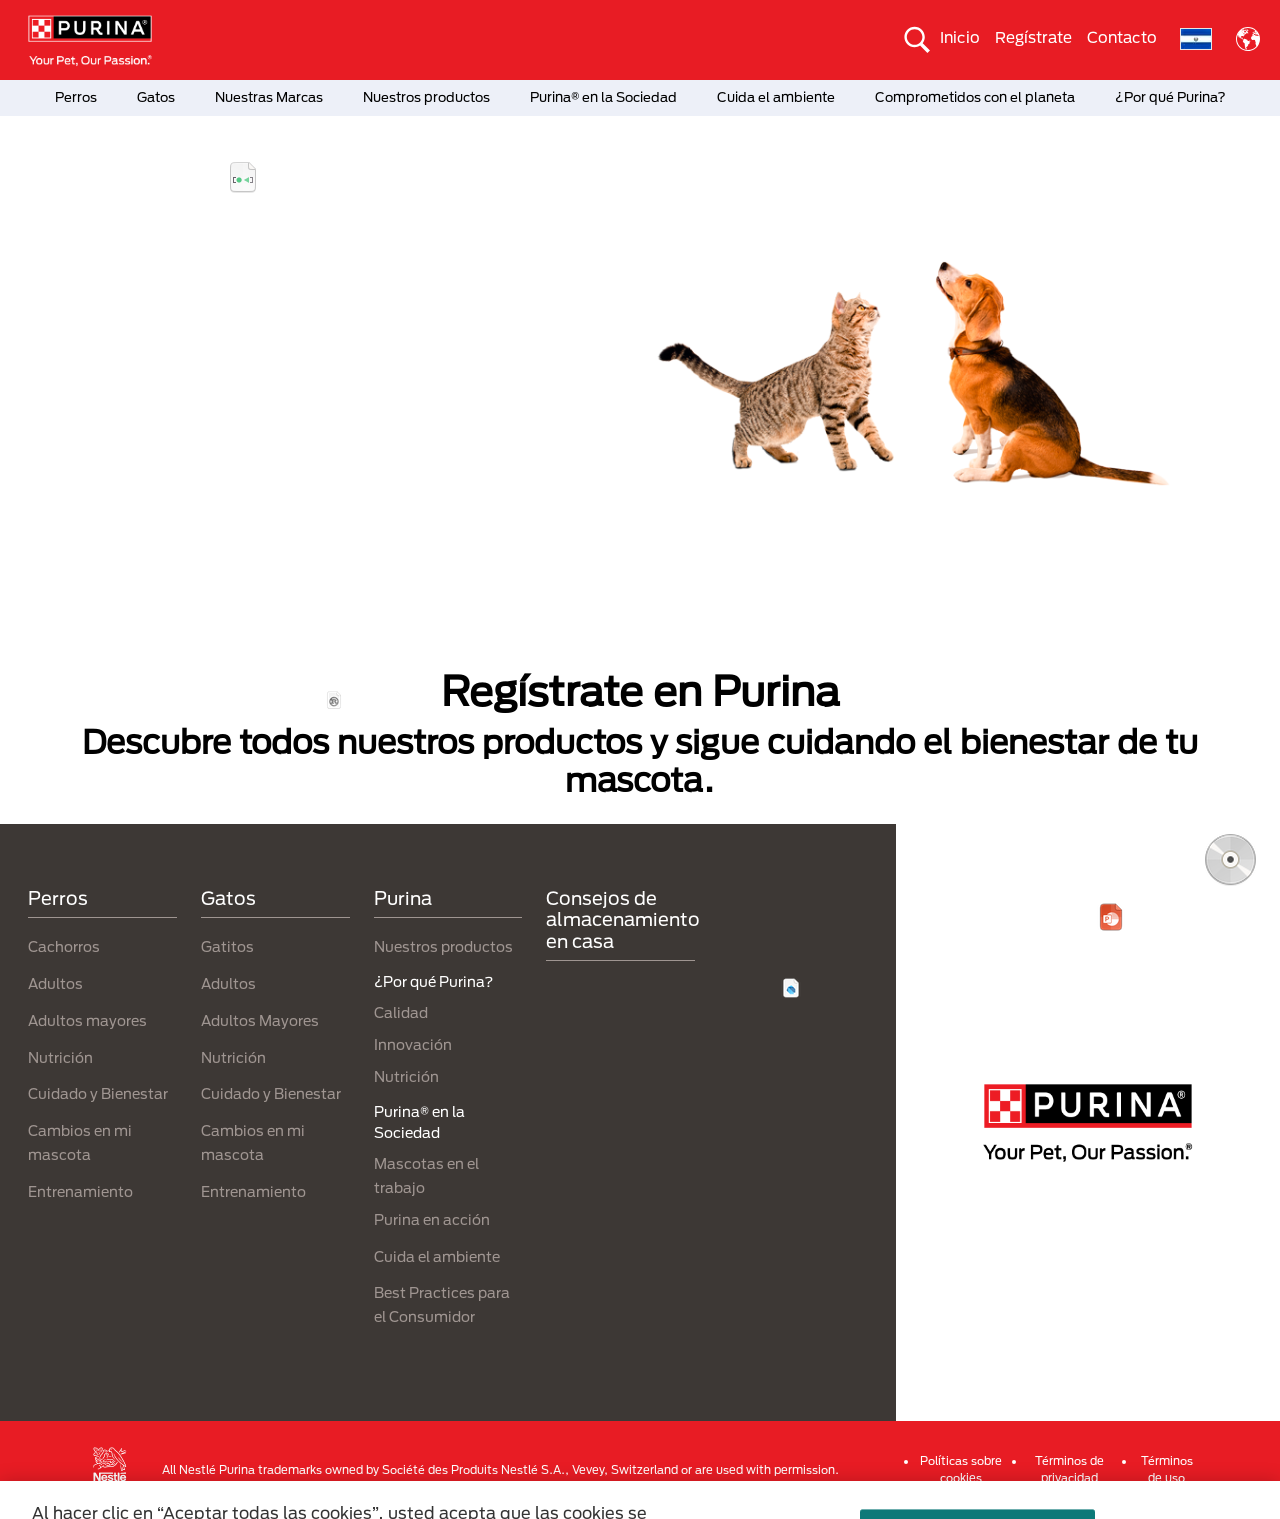 This screenshot has width=1280, height=1519. Describe the element at coordinates (1111, 917) in the screenshot. I see `powerpoint slideshow file` at that location.